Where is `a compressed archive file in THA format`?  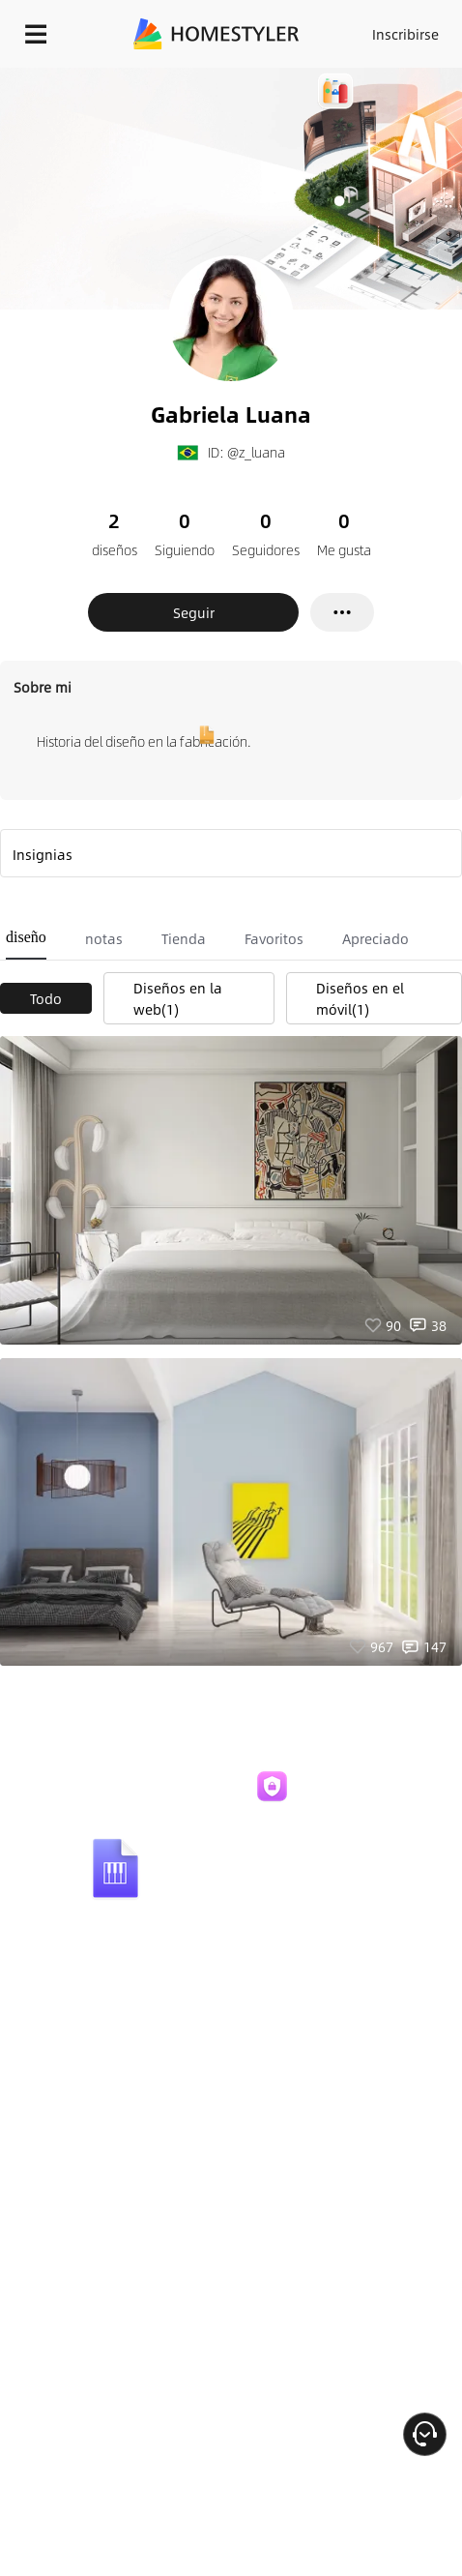
a compressed archive file in THA format is located at coordinates (207, 735).